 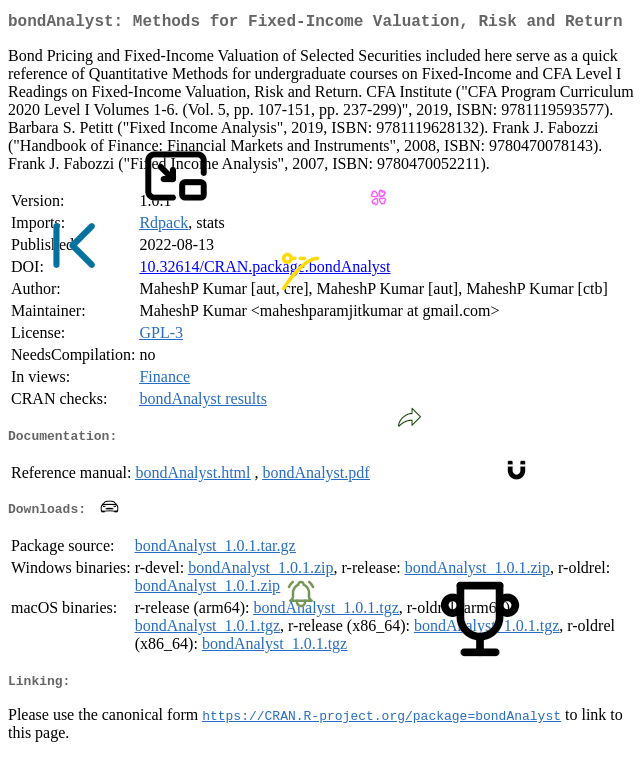 What do you see at coordinates (72, 245) in the screenshot?
I see `skip to beginning or first item` at bounding box center [72, 245].